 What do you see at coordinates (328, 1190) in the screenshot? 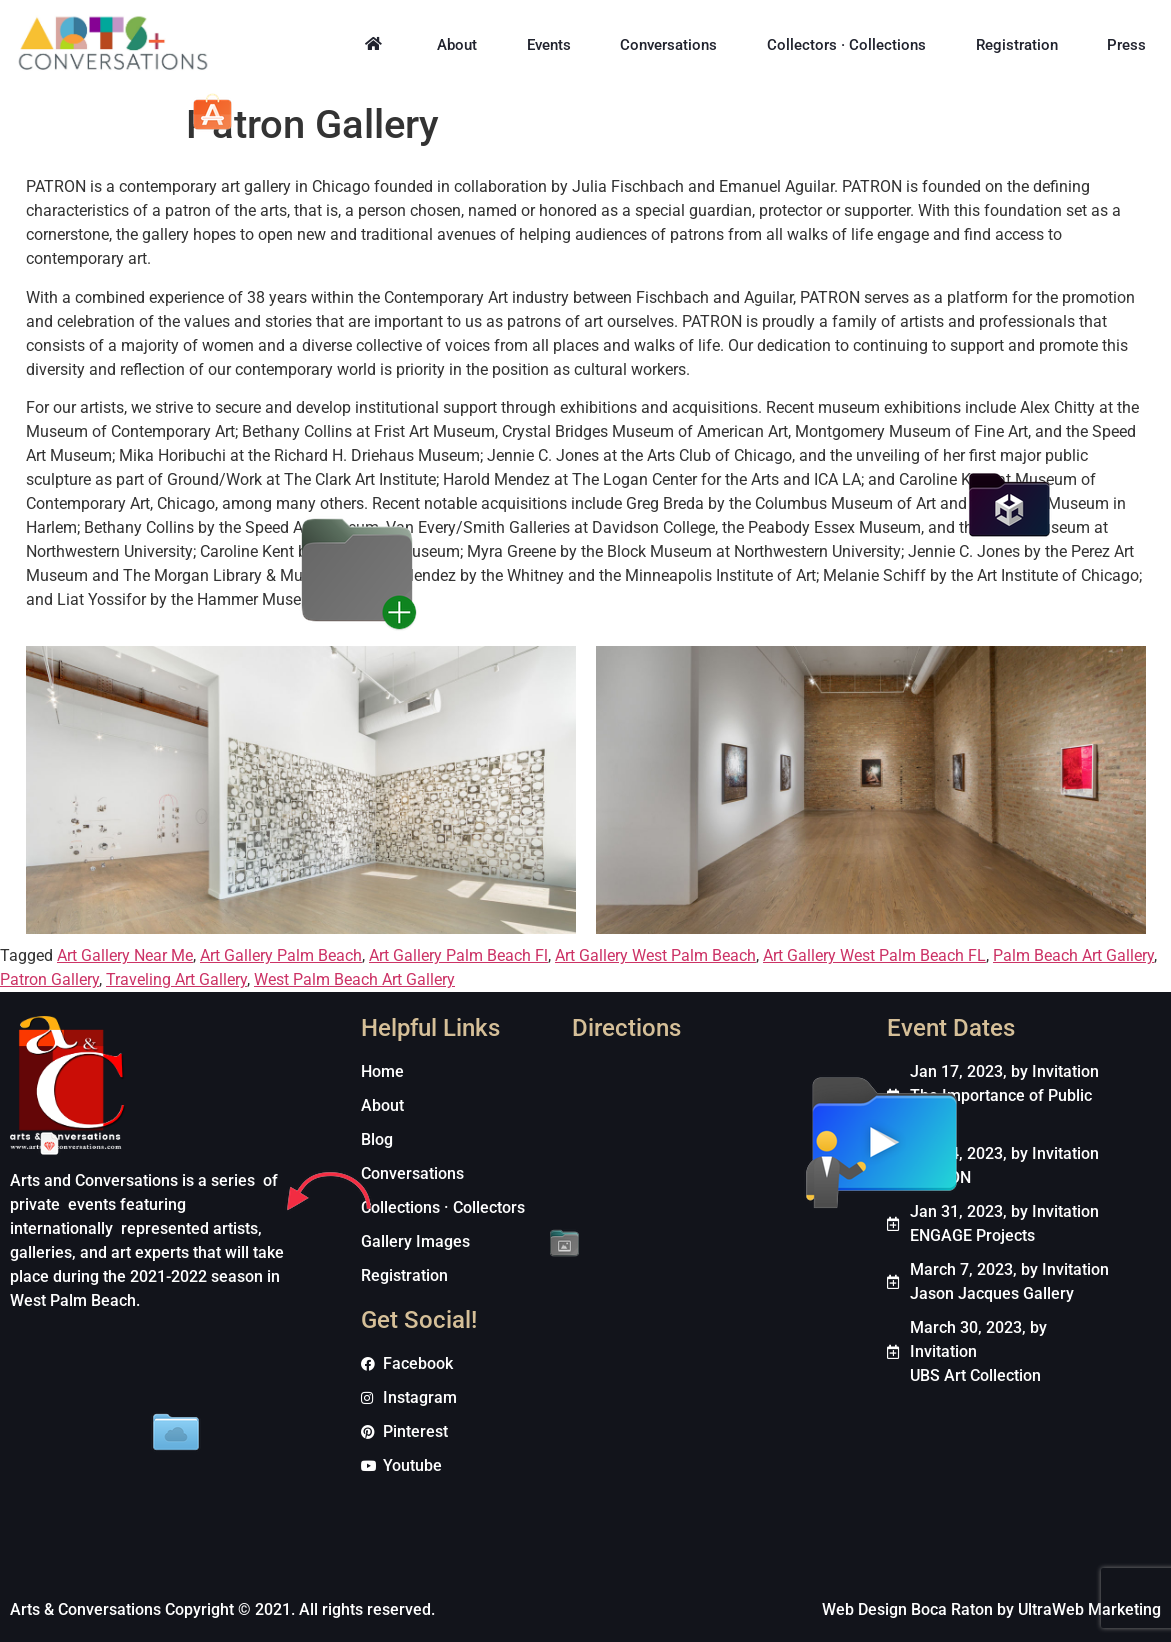
I see `undo the last action` at bounding box center [328, 1190].